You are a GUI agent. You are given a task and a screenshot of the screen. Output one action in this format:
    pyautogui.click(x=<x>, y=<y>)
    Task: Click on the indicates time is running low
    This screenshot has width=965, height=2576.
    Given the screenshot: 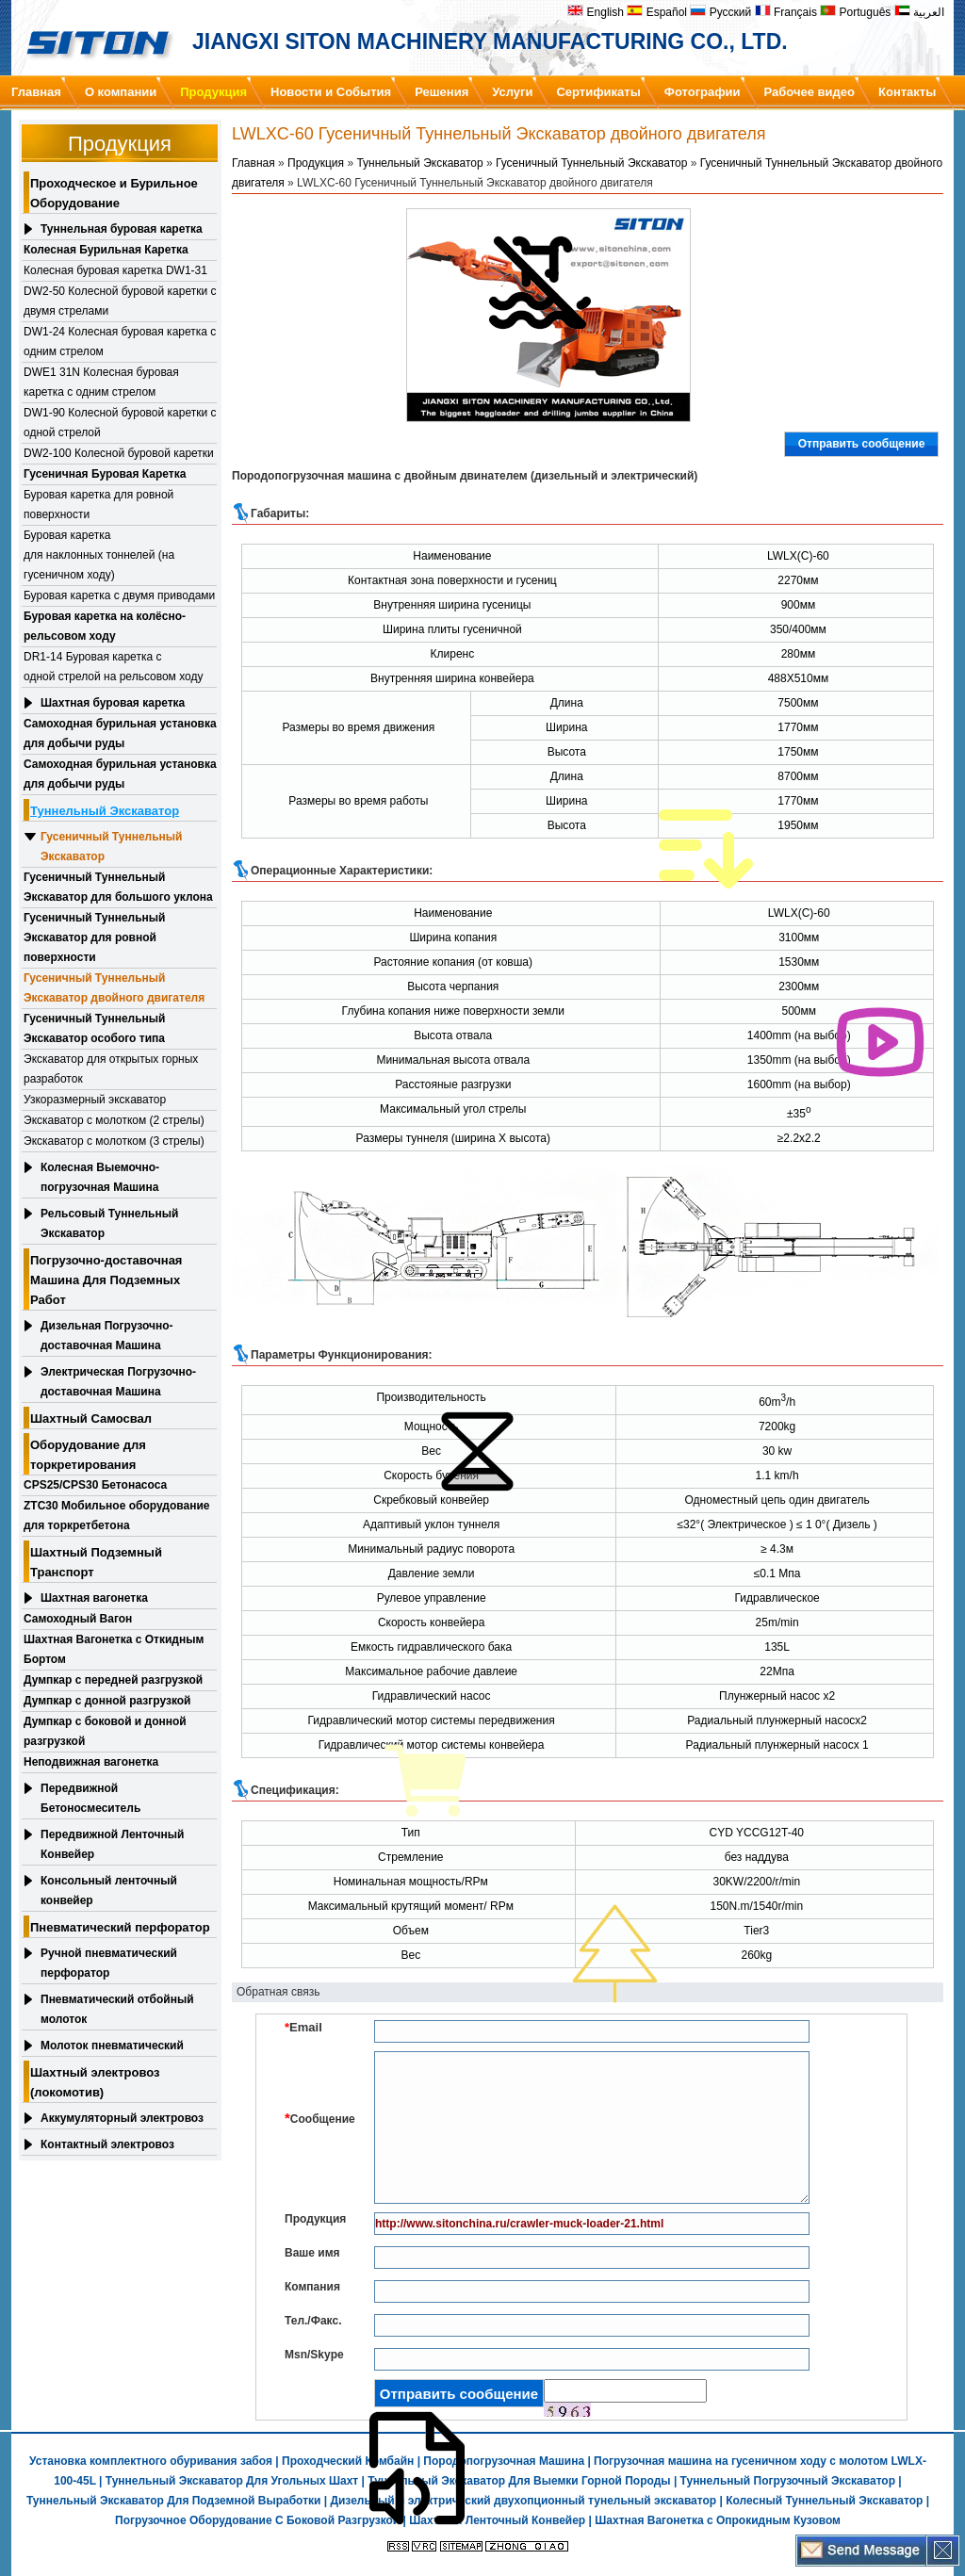 What is the action you would take?
    pyautogui.click(x=477, y=1451)
    